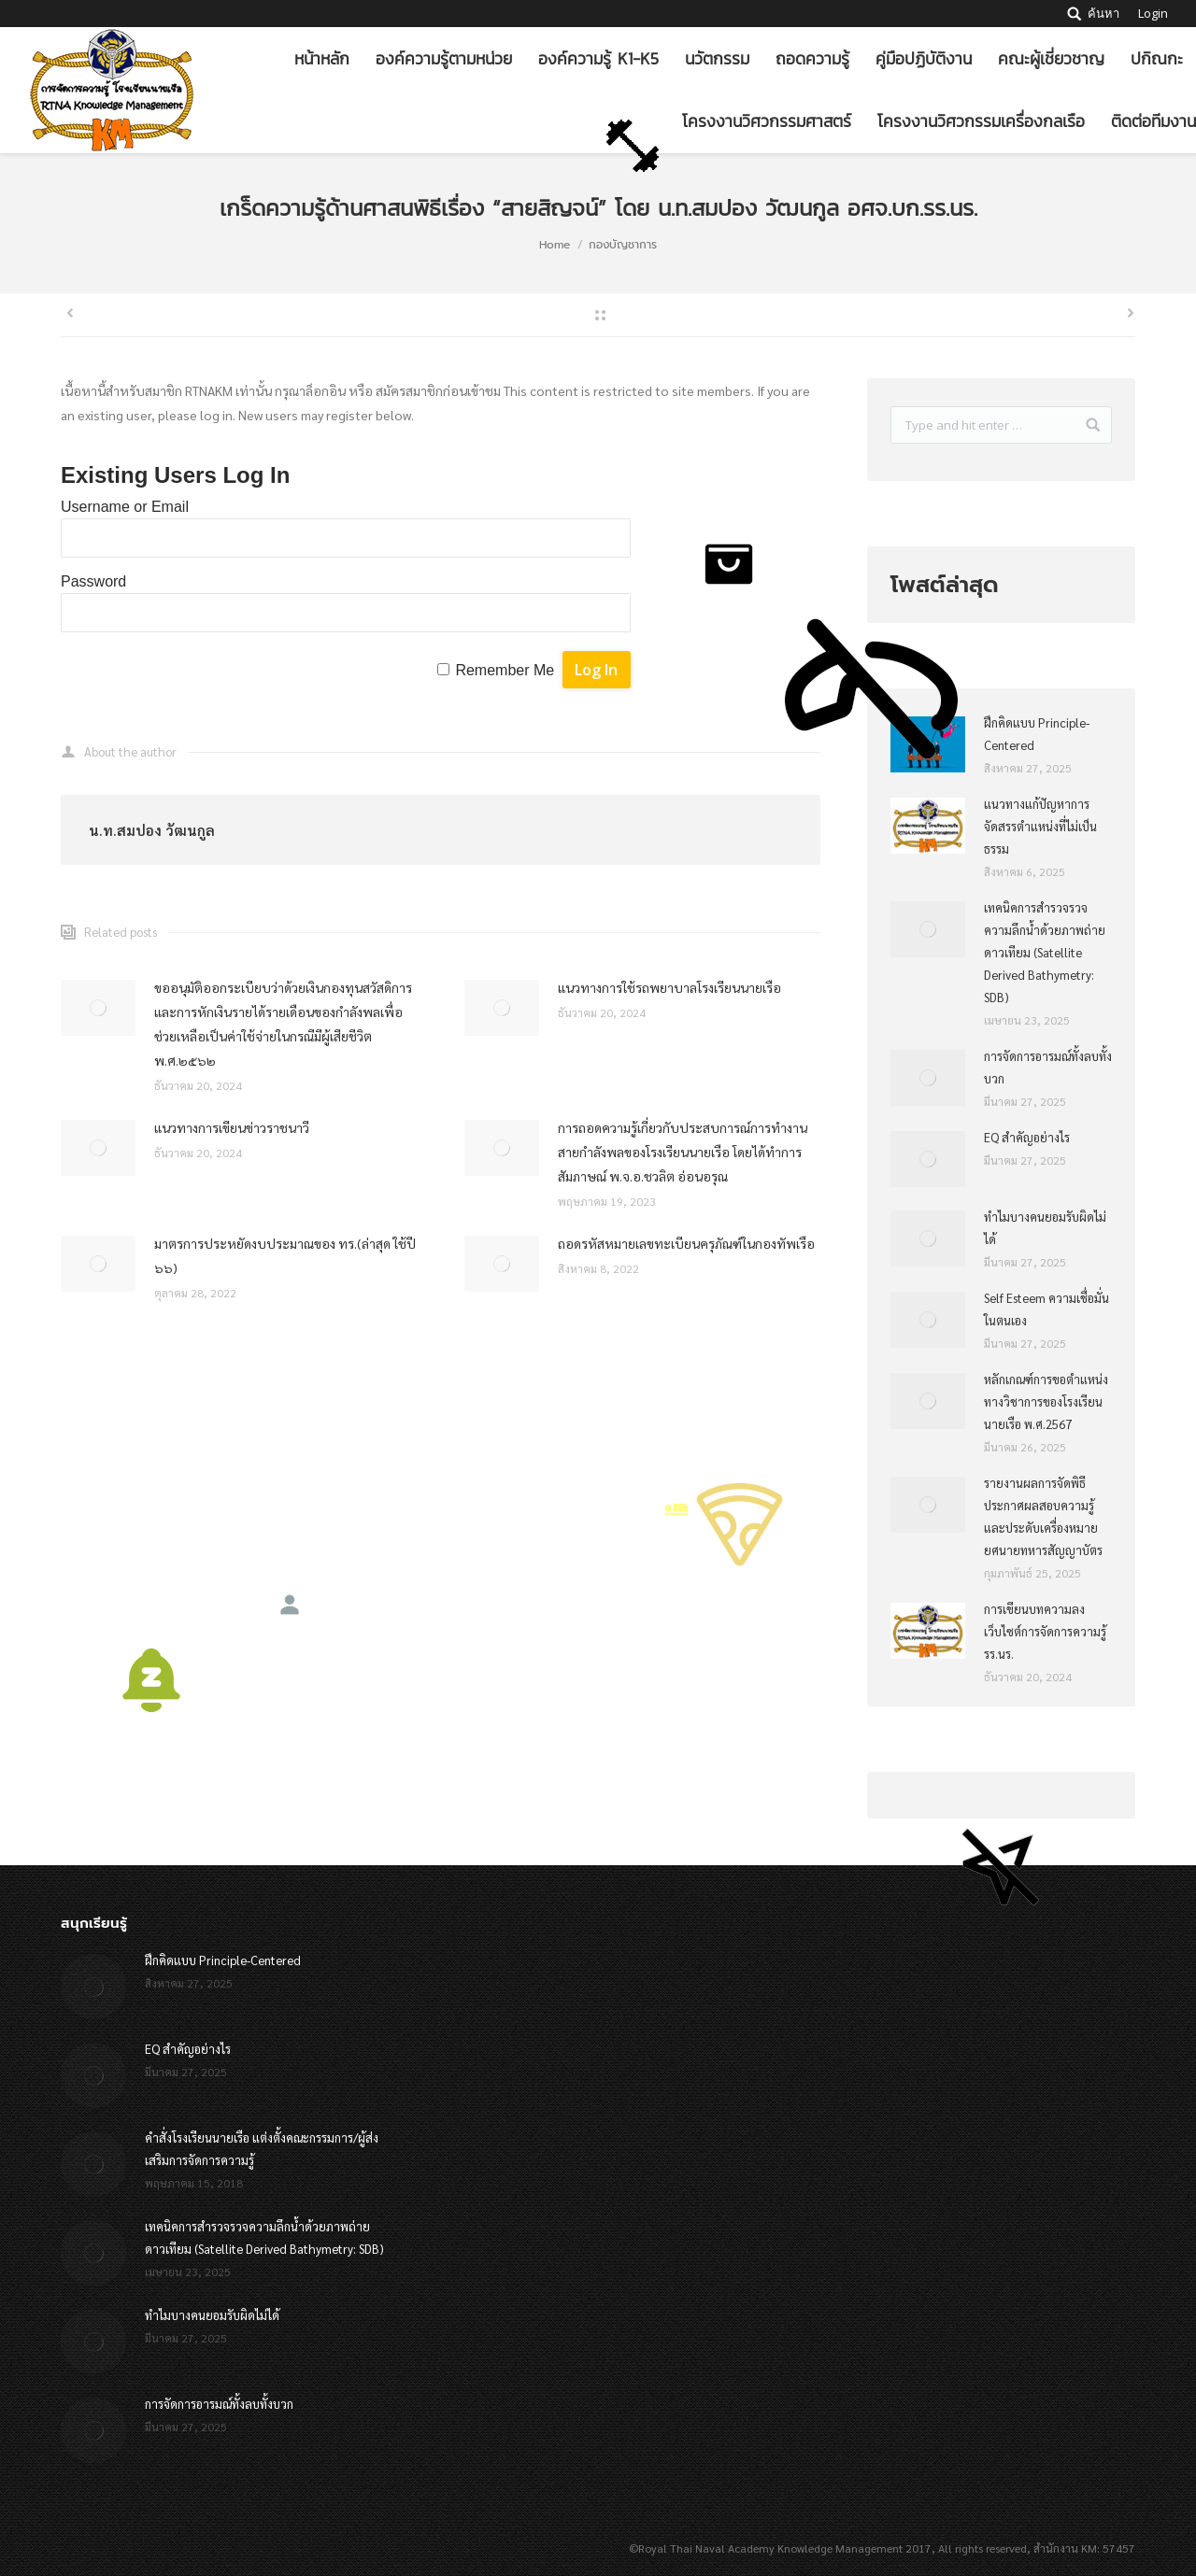  What do you see at coordinates (871, 688) in the screenshot?
I see `end or reject an incoming call` at bounding box center [871, 688].